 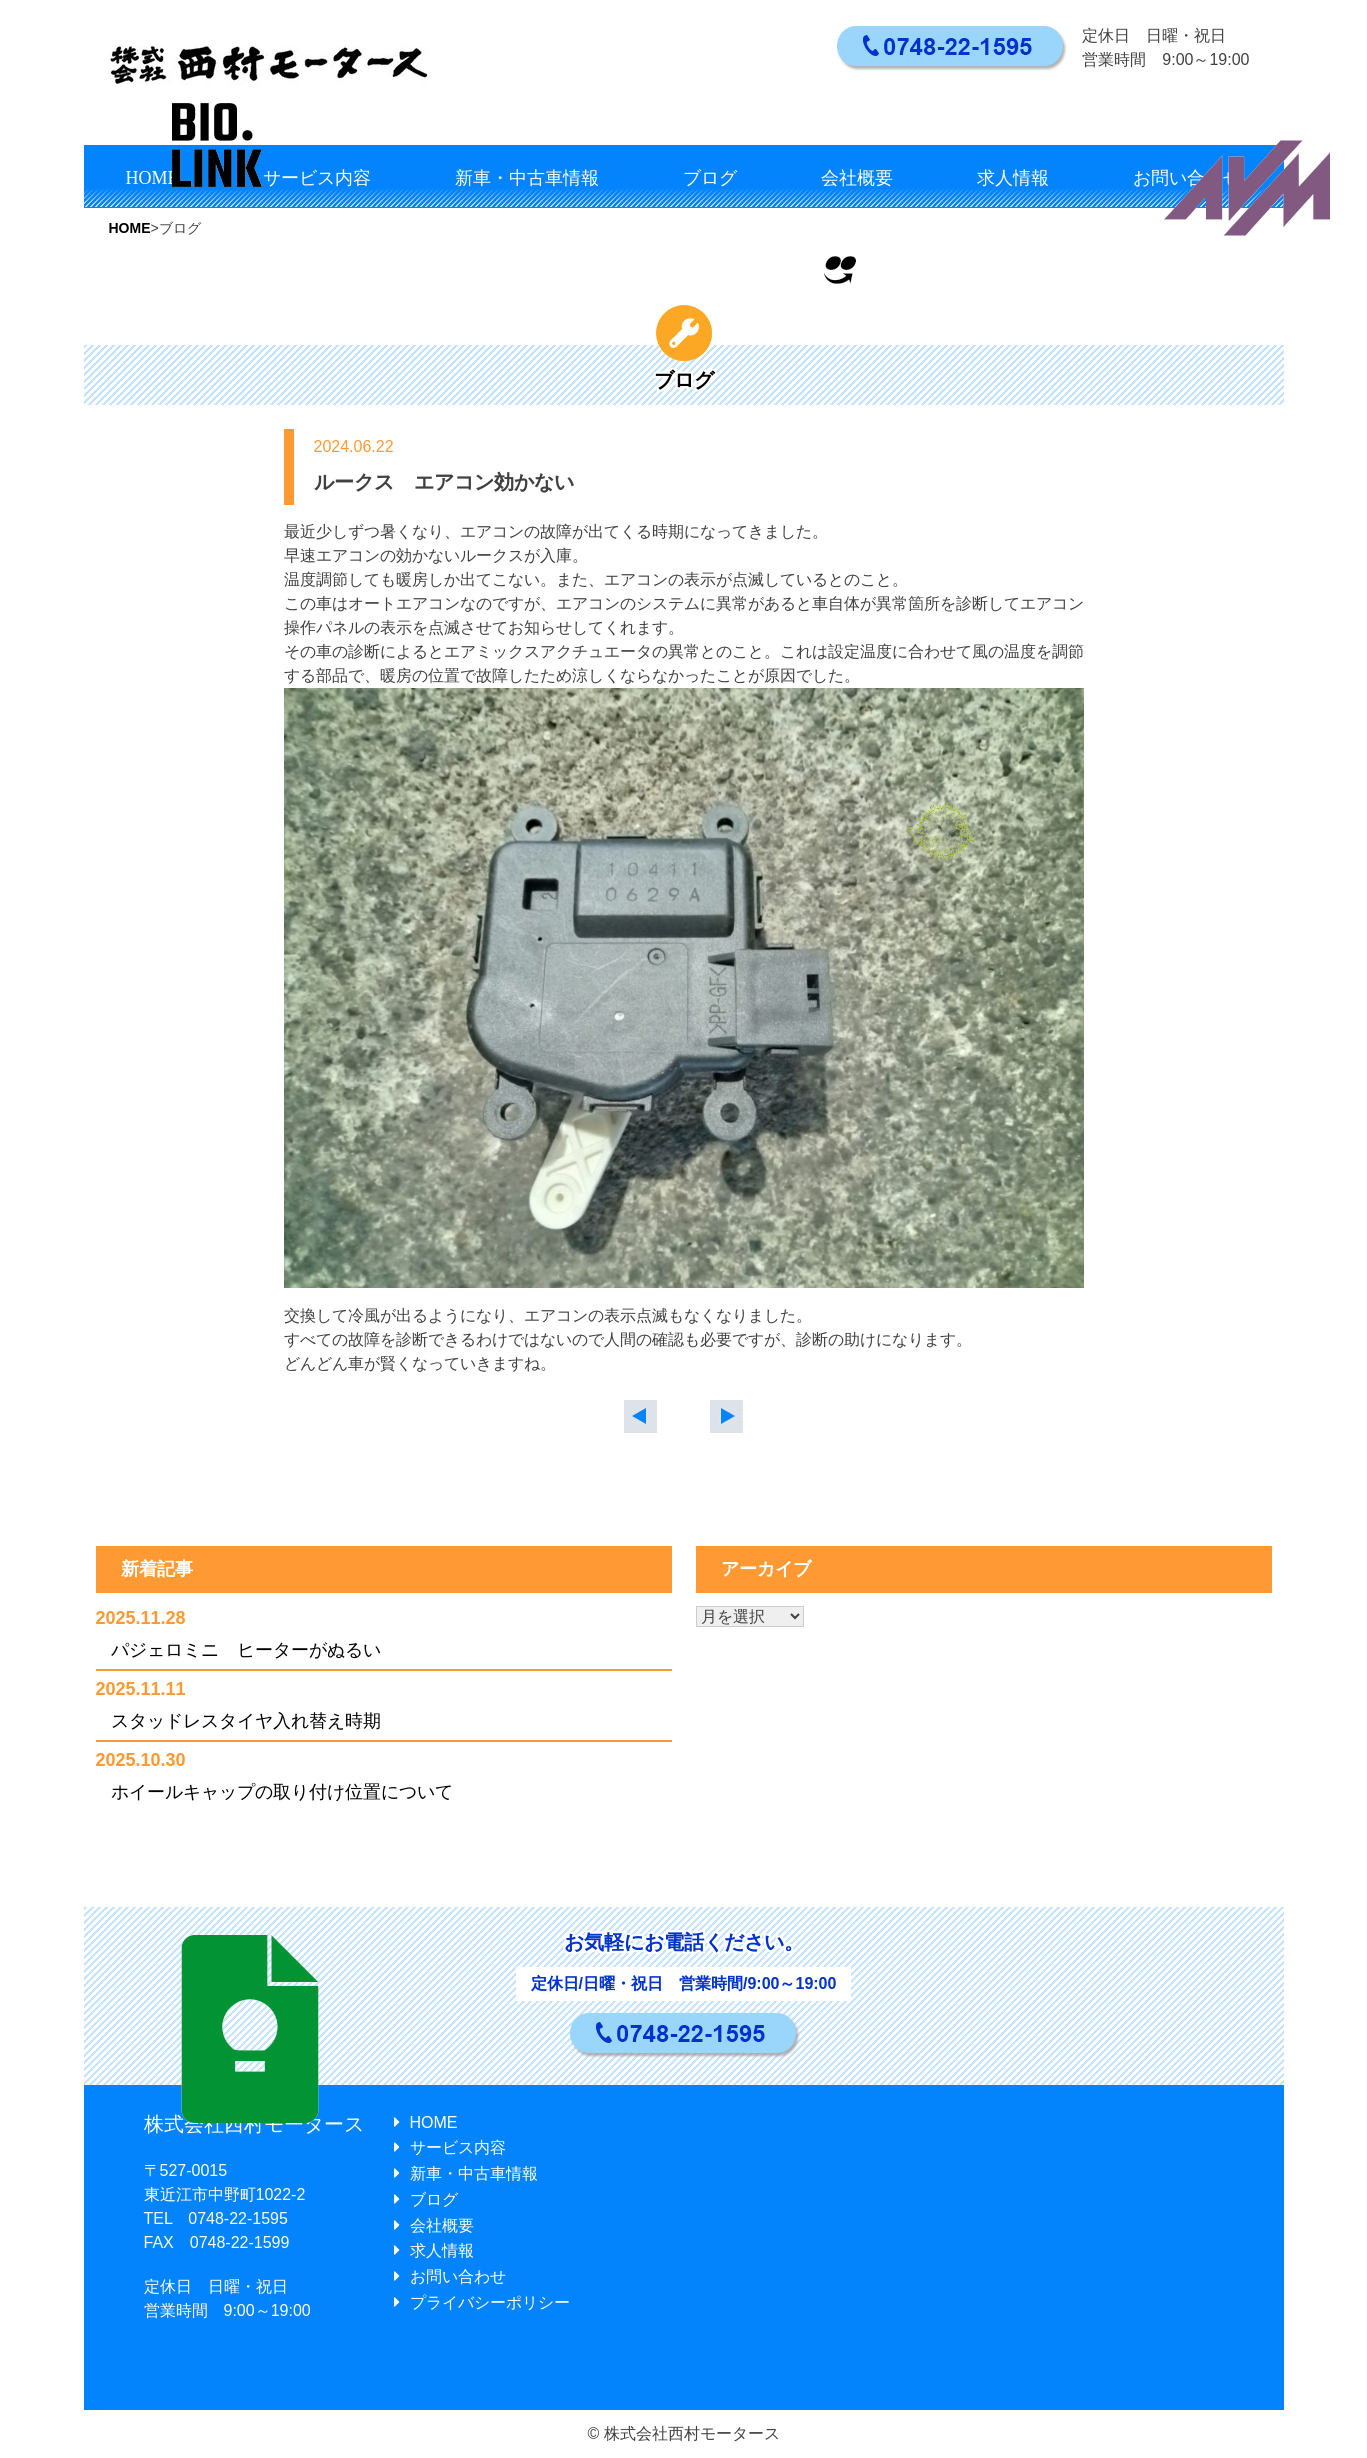 What do you see at coordinates (940, 831) in the screenshot?
I see `OpenBSD operating system logo` at bounding box center [940, 831].